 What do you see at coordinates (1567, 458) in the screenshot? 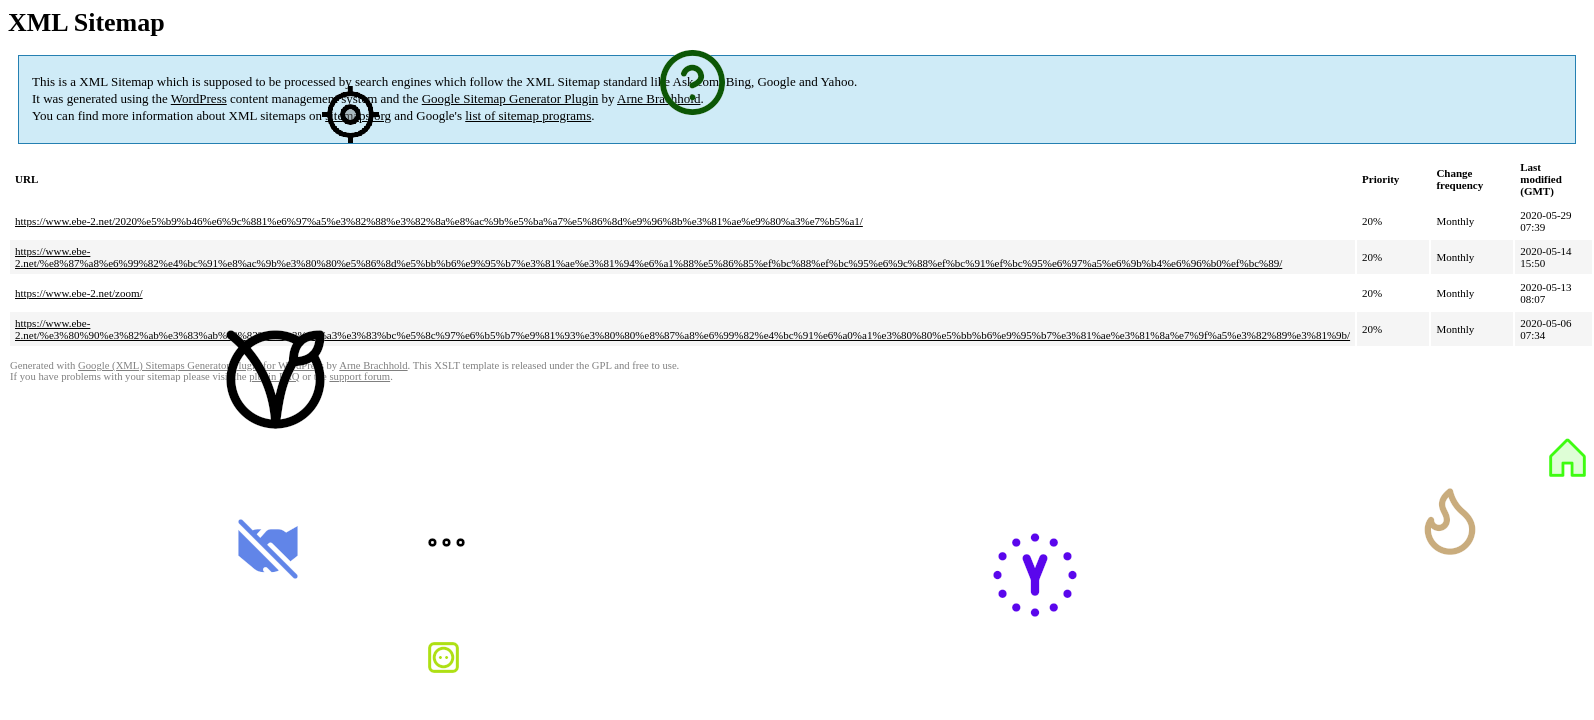
I see `navigate to home screen` at bounding box center [1567, 458].